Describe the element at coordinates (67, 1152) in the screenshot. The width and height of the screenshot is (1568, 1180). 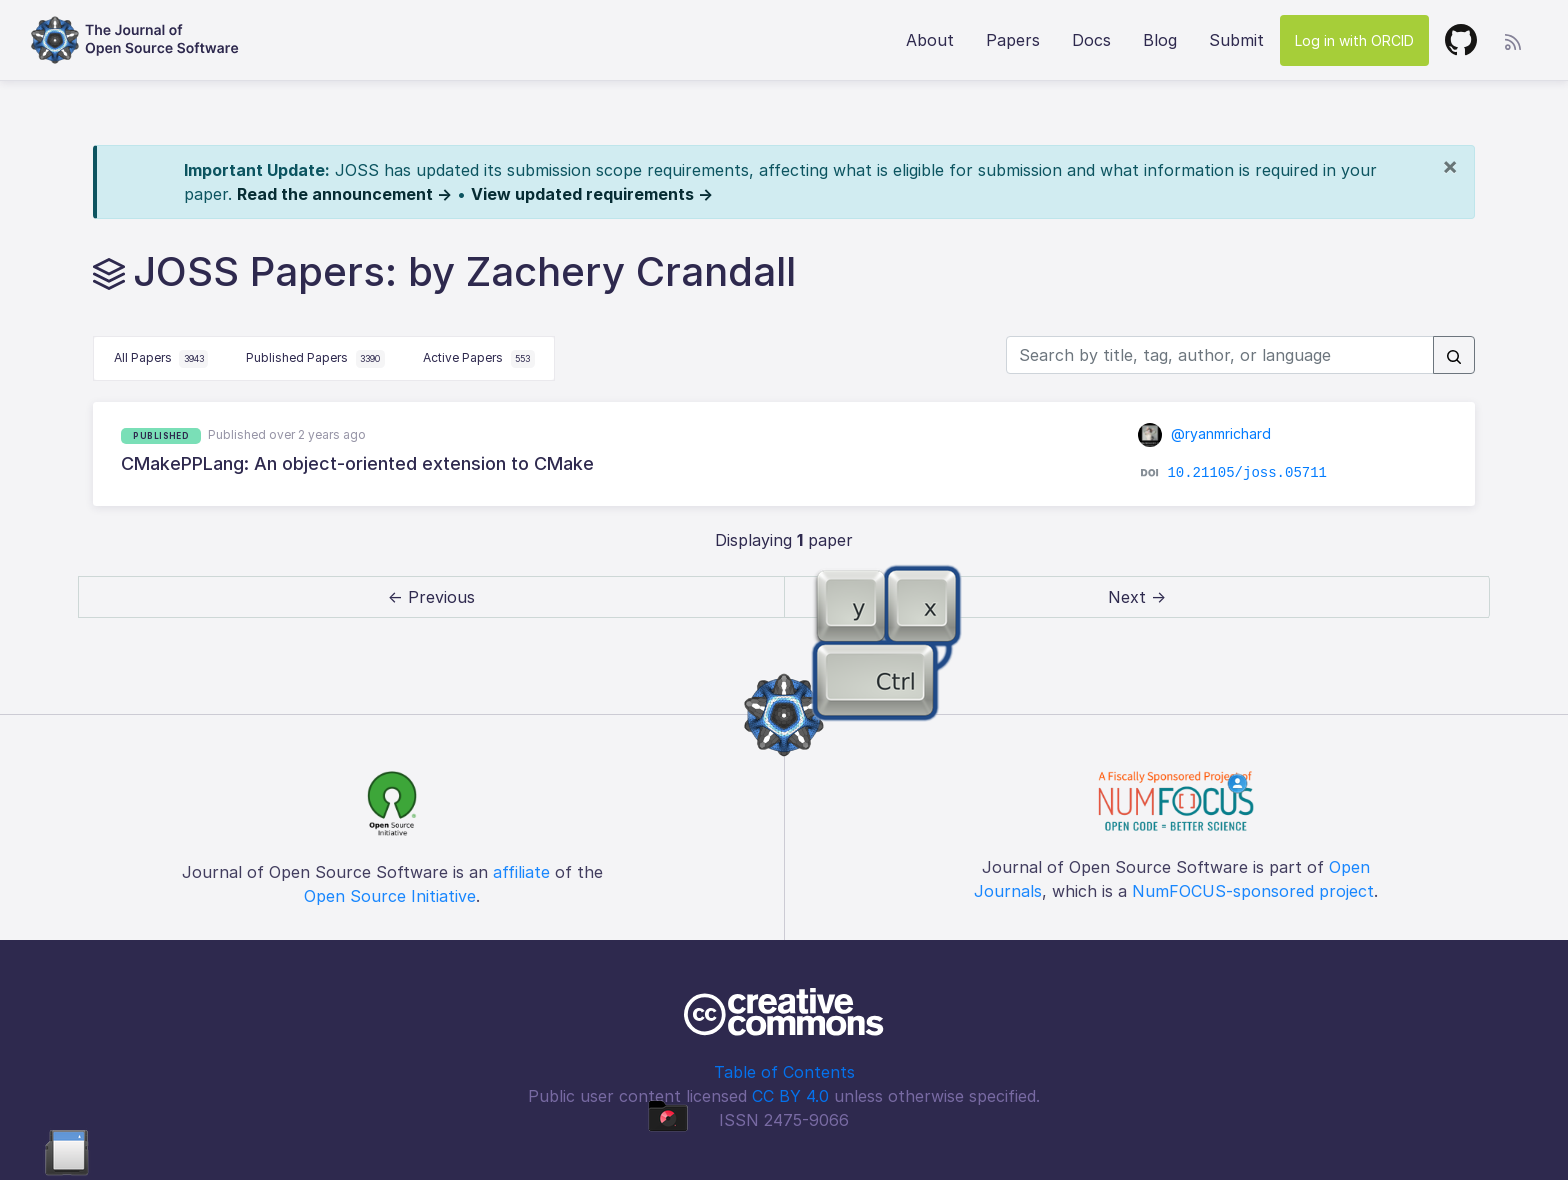
I see `access miniSD card storage` at that location.